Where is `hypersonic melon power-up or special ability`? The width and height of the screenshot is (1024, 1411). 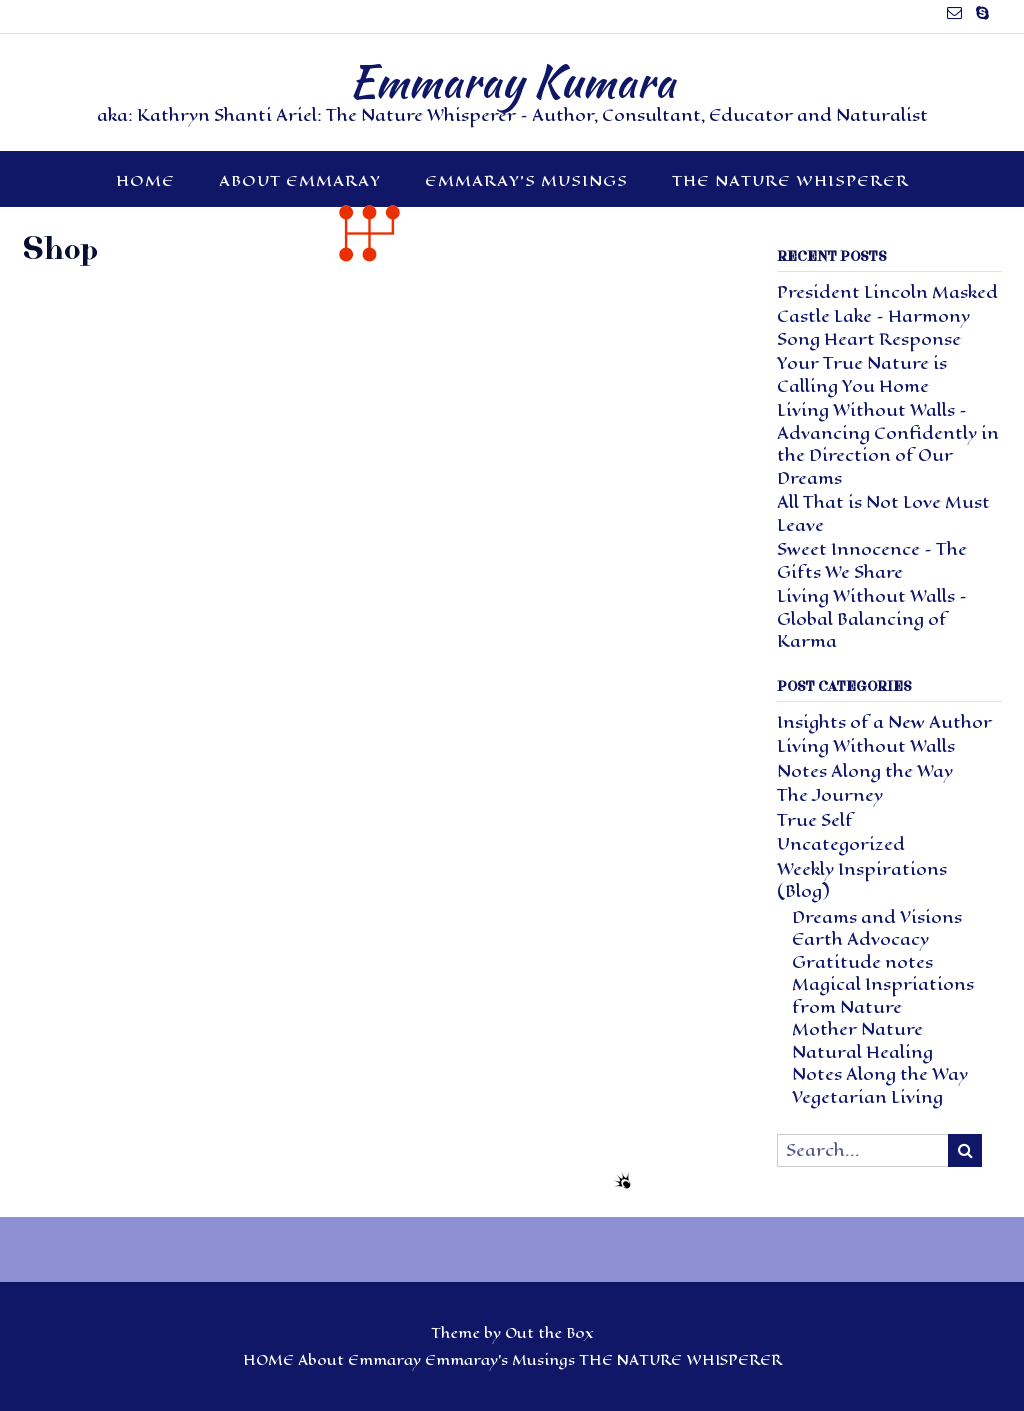 hypersonic melon power-up or special ability is located at coordinates (622, 1180).